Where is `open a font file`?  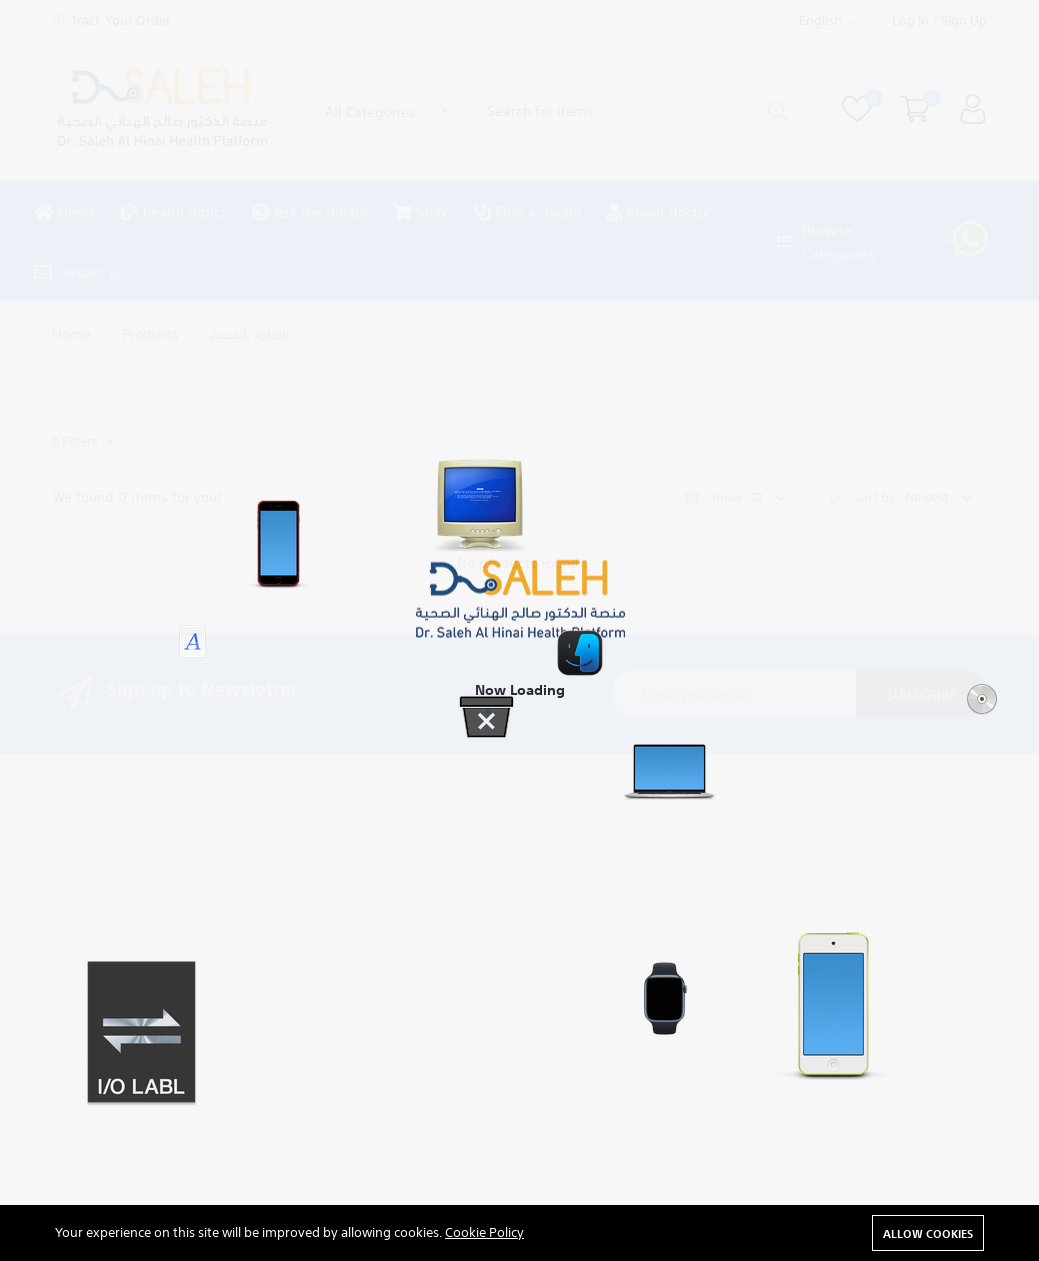
open a font file is located at coordinates (192, 641).